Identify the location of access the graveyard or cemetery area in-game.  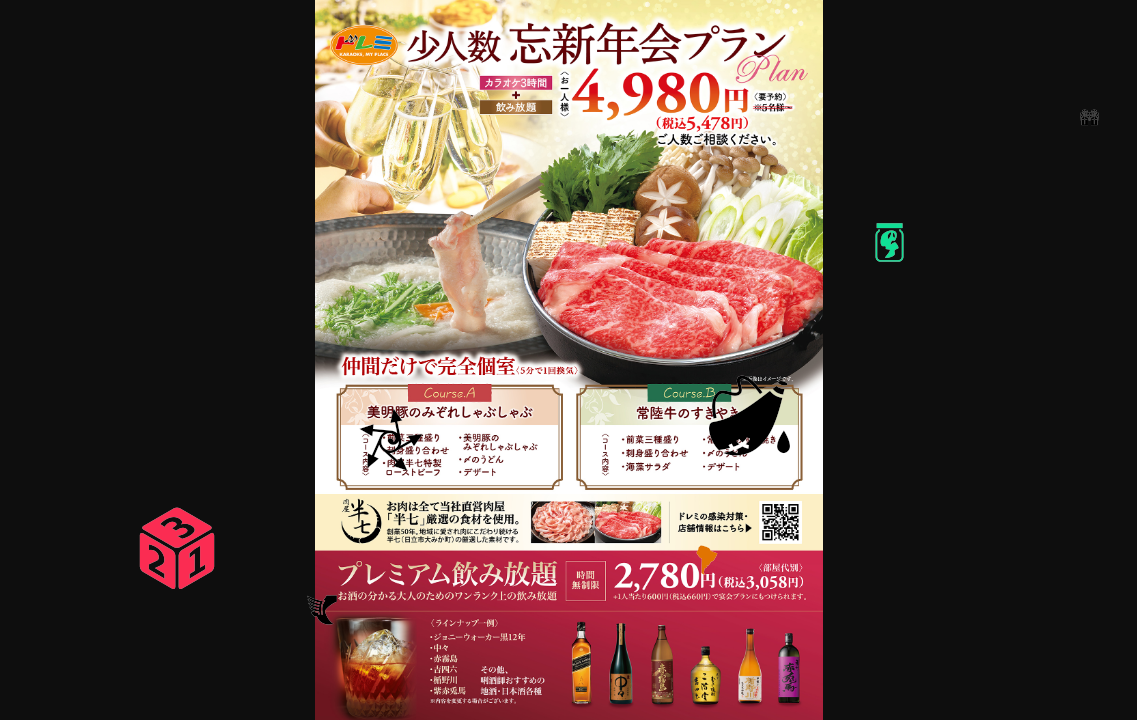
(1089, 116).